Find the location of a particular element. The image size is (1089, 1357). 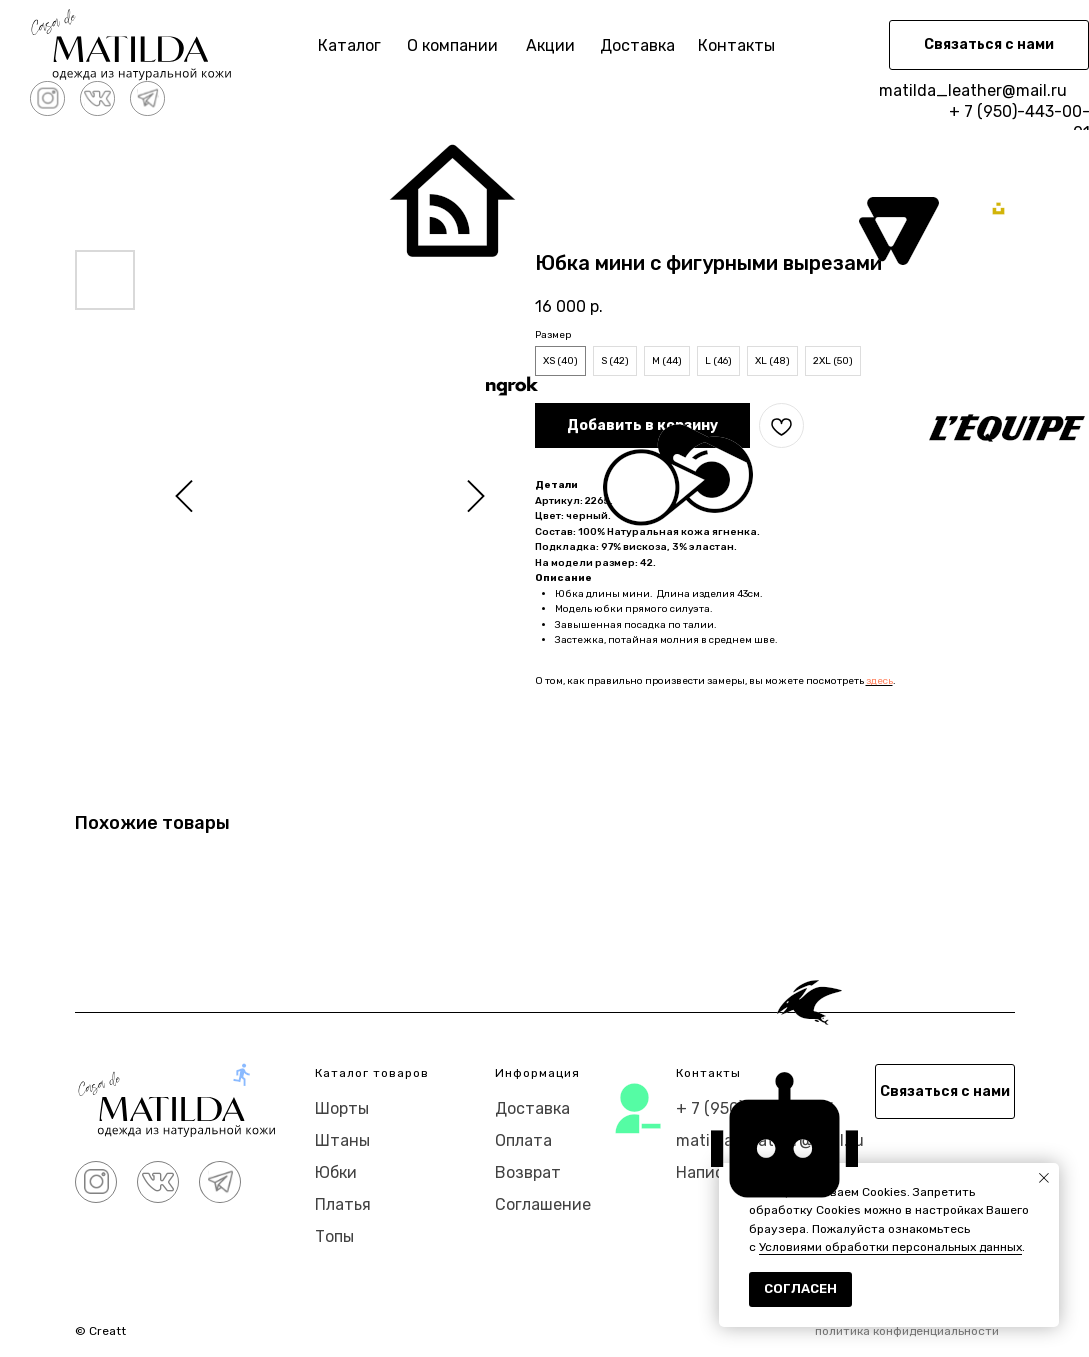

link to L'Équipe sports news website is located at coordinates (1007, 428).